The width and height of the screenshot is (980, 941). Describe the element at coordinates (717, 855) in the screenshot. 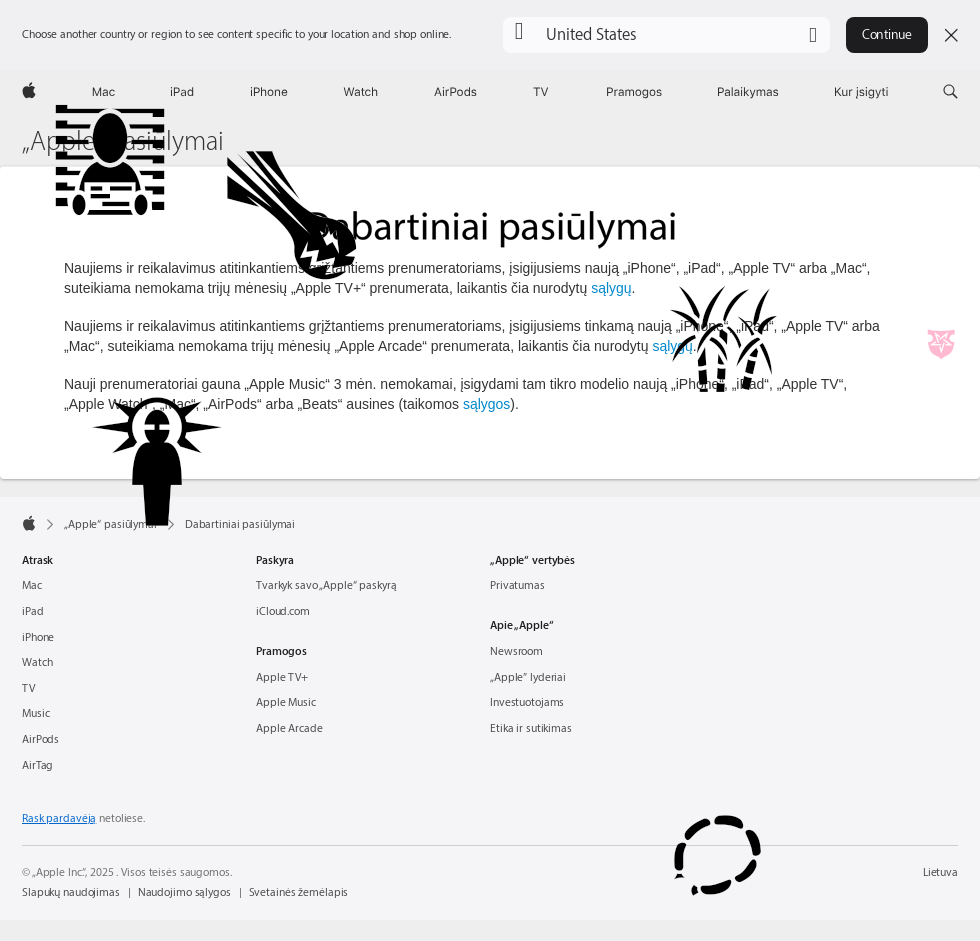

I see `indicates loading or processing in progress` at that location.